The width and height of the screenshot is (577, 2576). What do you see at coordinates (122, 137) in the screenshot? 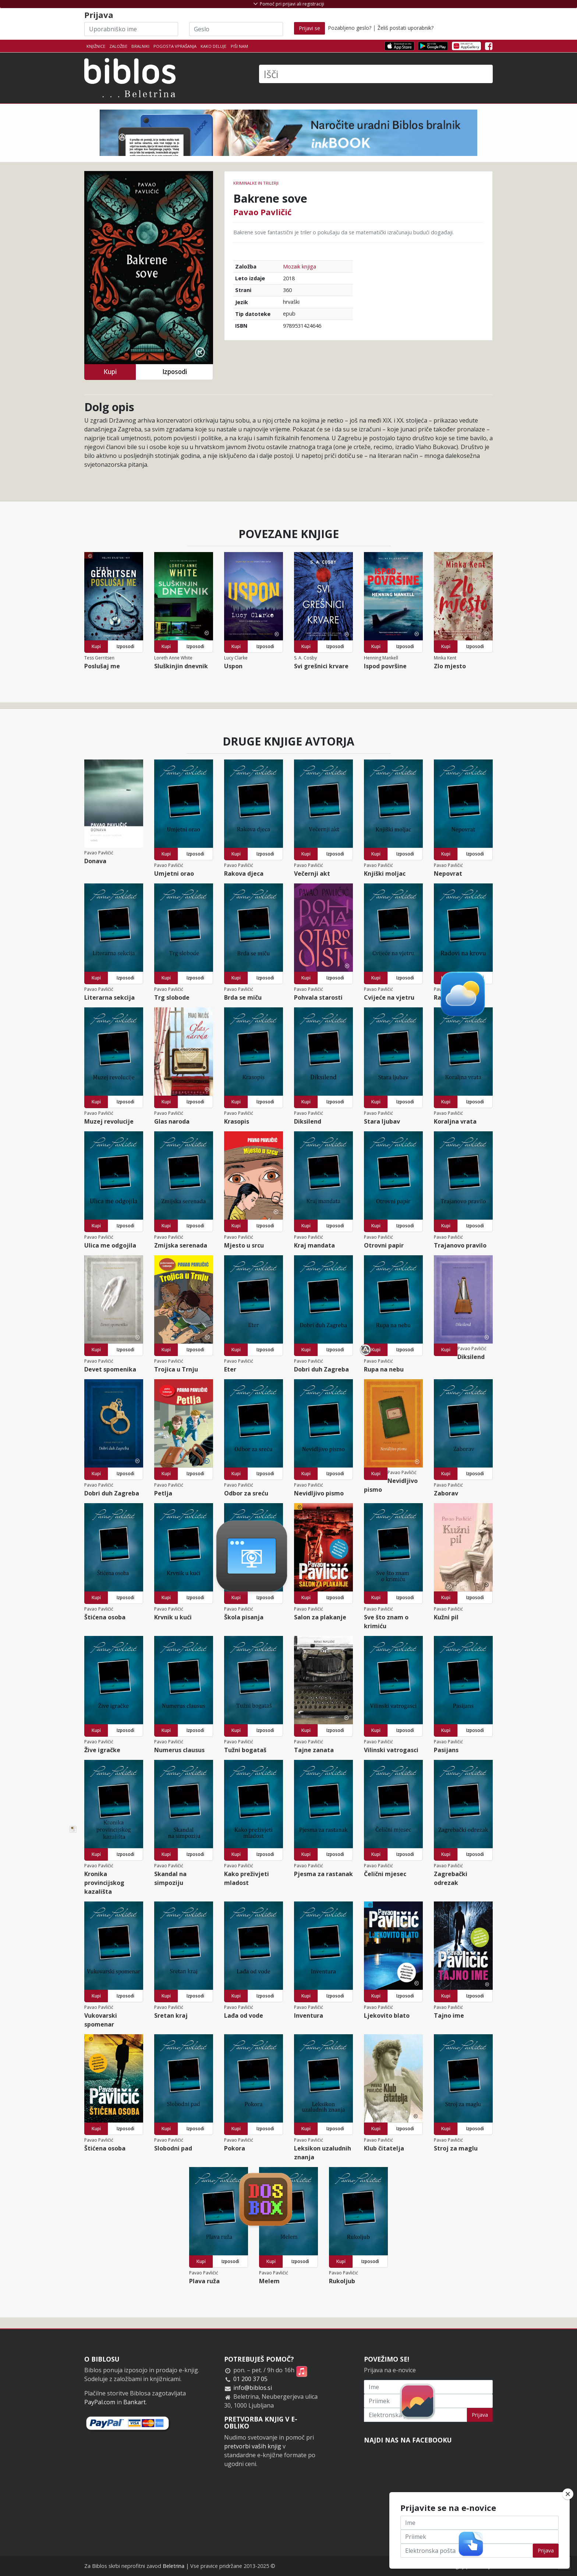
I see `check for available system updates` at bounding box center [122, 137].